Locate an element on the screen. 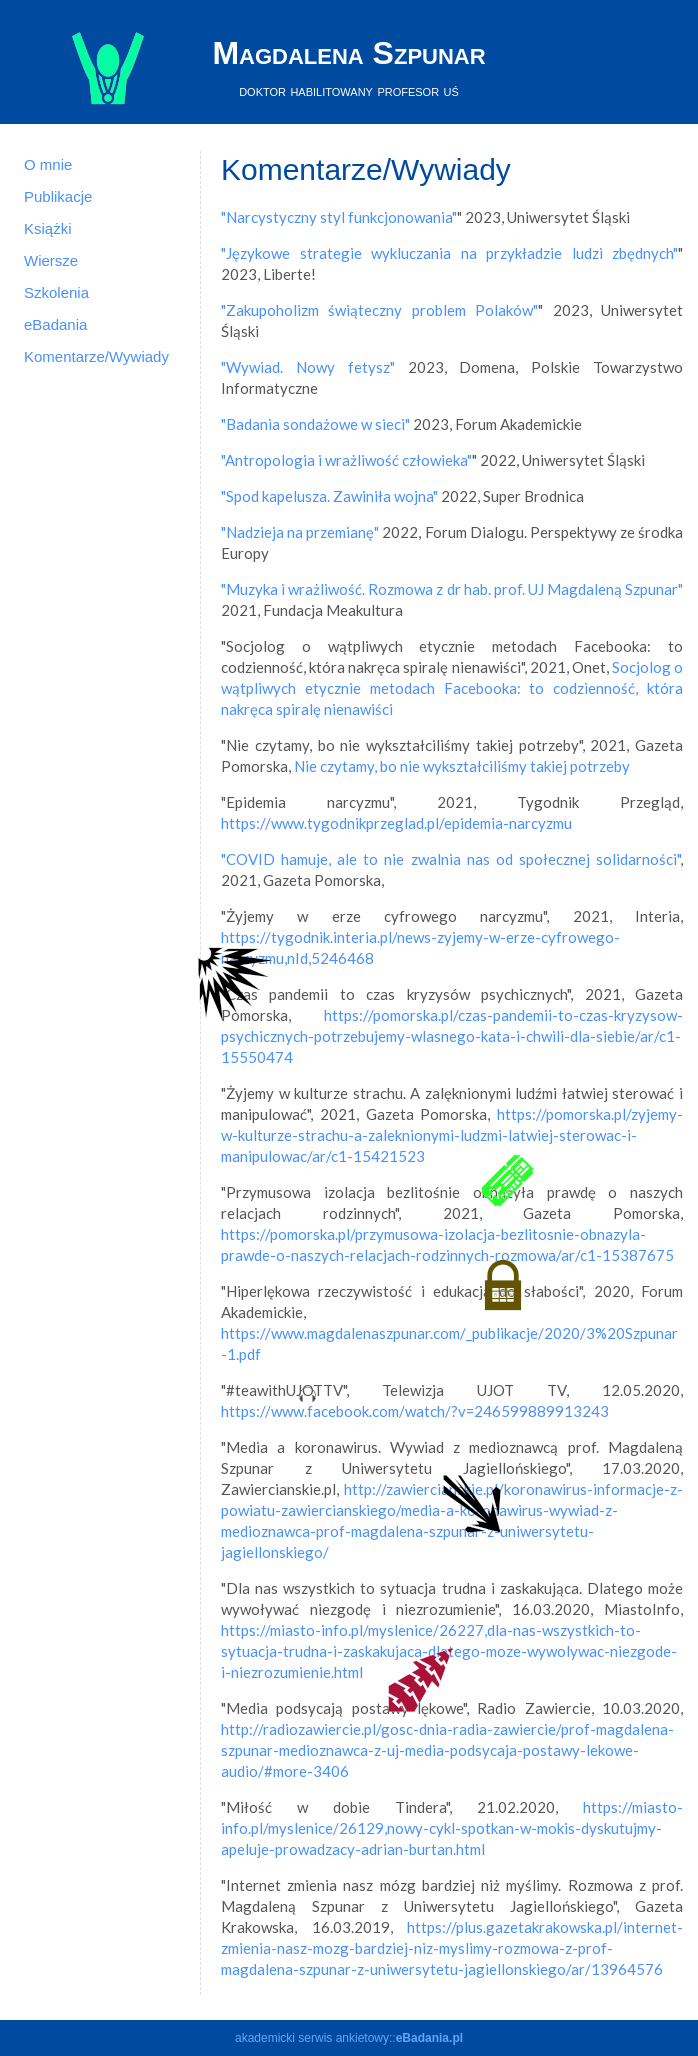 This screenshot has height=2056, width=698. indicates vehicle drift or traction loss in a racing game is located at coordinates (420, 1679).